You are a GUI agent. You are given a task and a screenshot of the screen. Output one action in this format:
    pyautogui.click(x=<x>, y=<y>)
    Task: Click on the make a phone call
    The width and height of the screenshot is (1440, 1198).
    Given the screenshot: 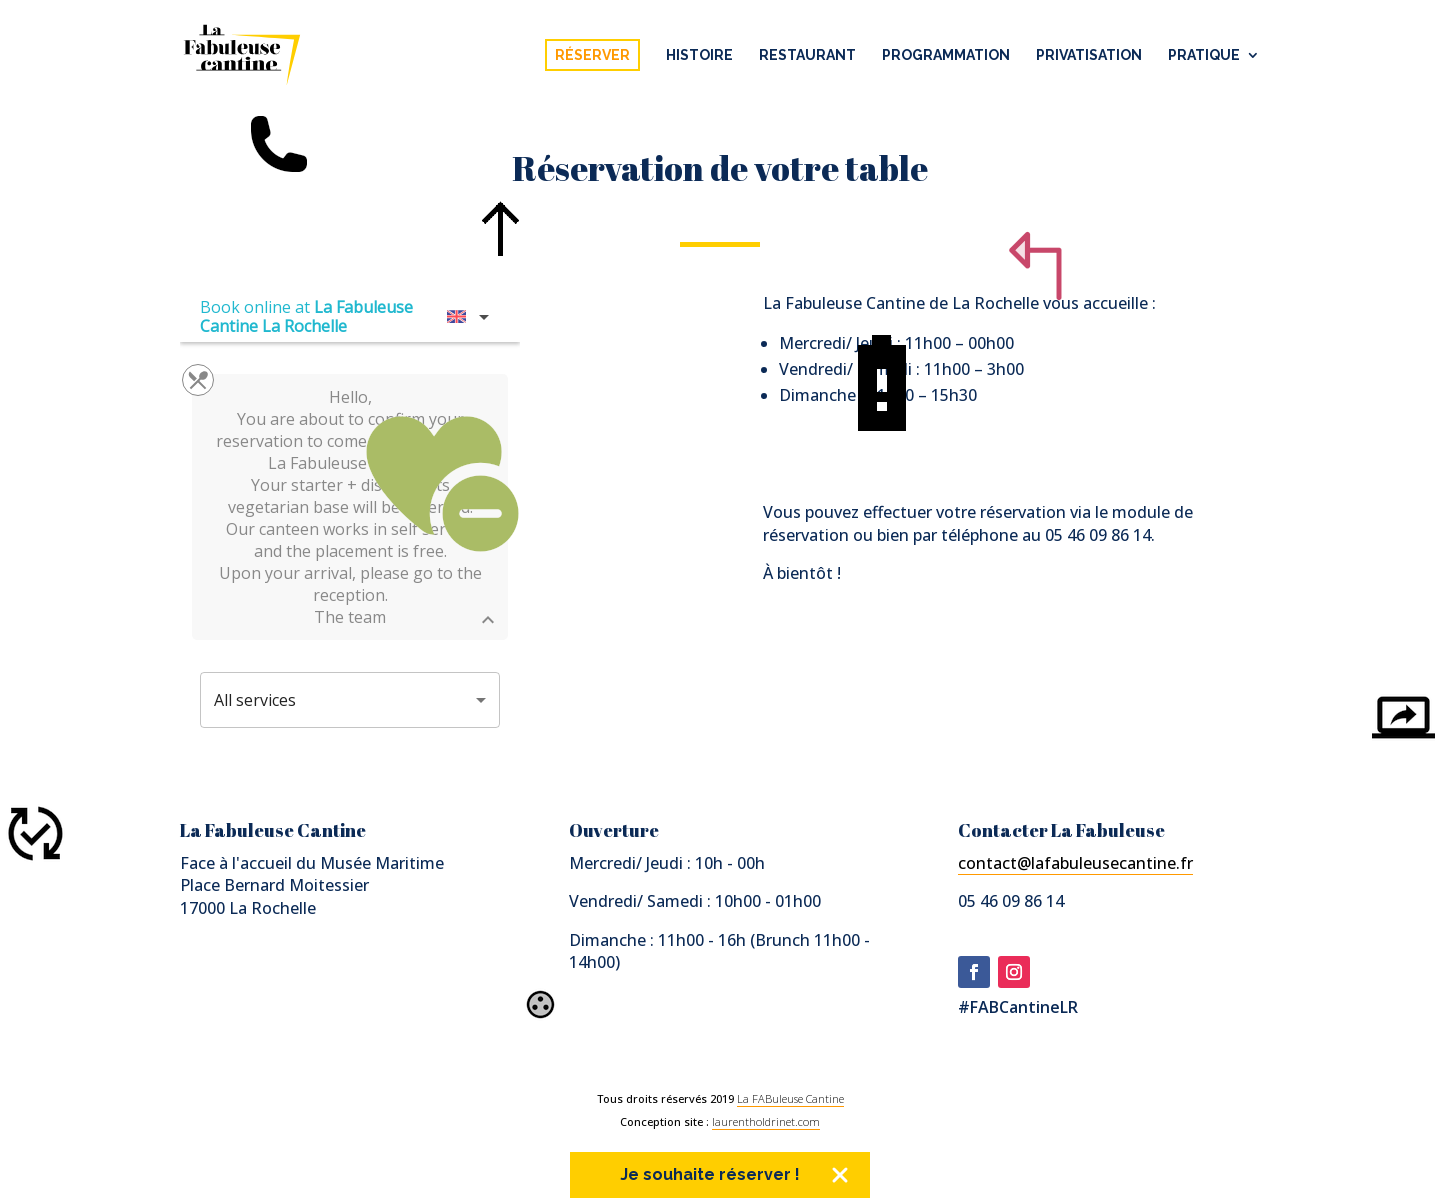 What is the action you would take?
    pyautogui.click(x=279, y=144)
    